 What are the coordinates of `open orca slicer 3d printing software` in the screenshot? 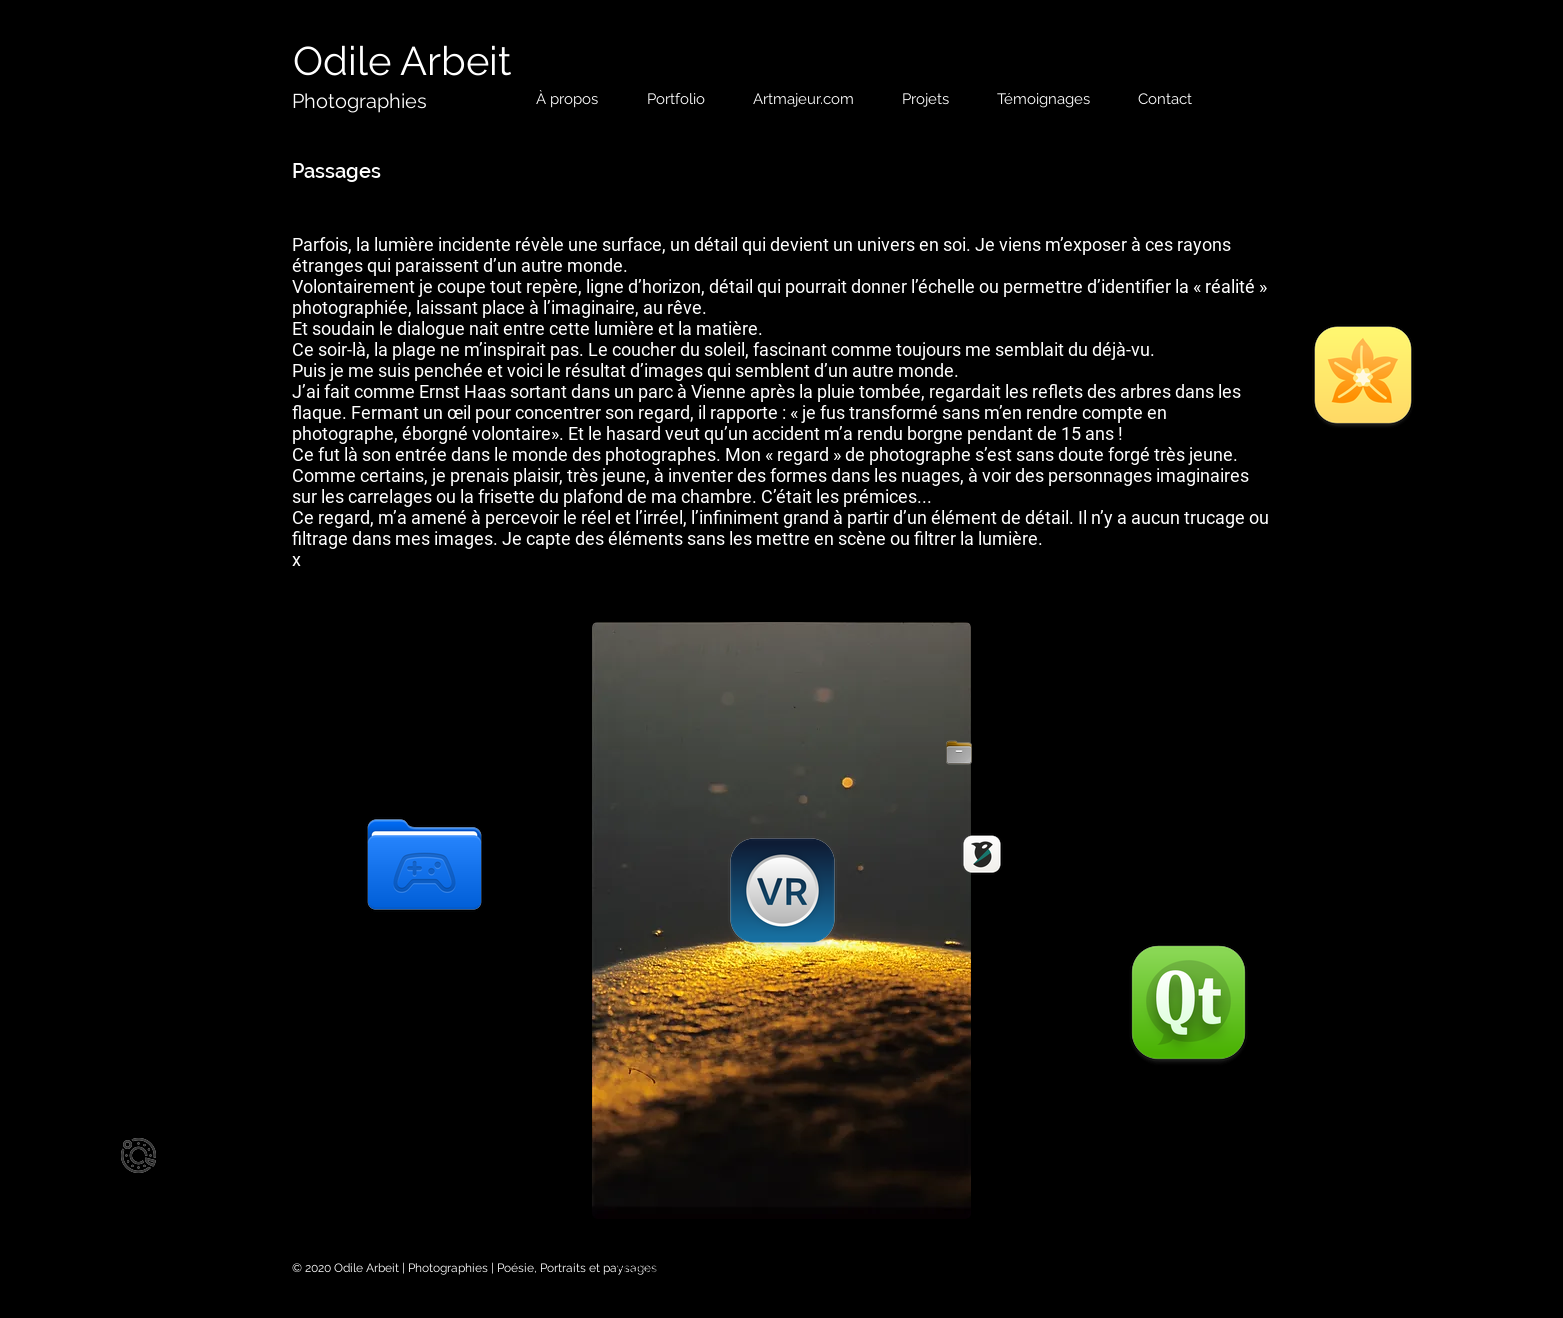 It's located at (982, 854).